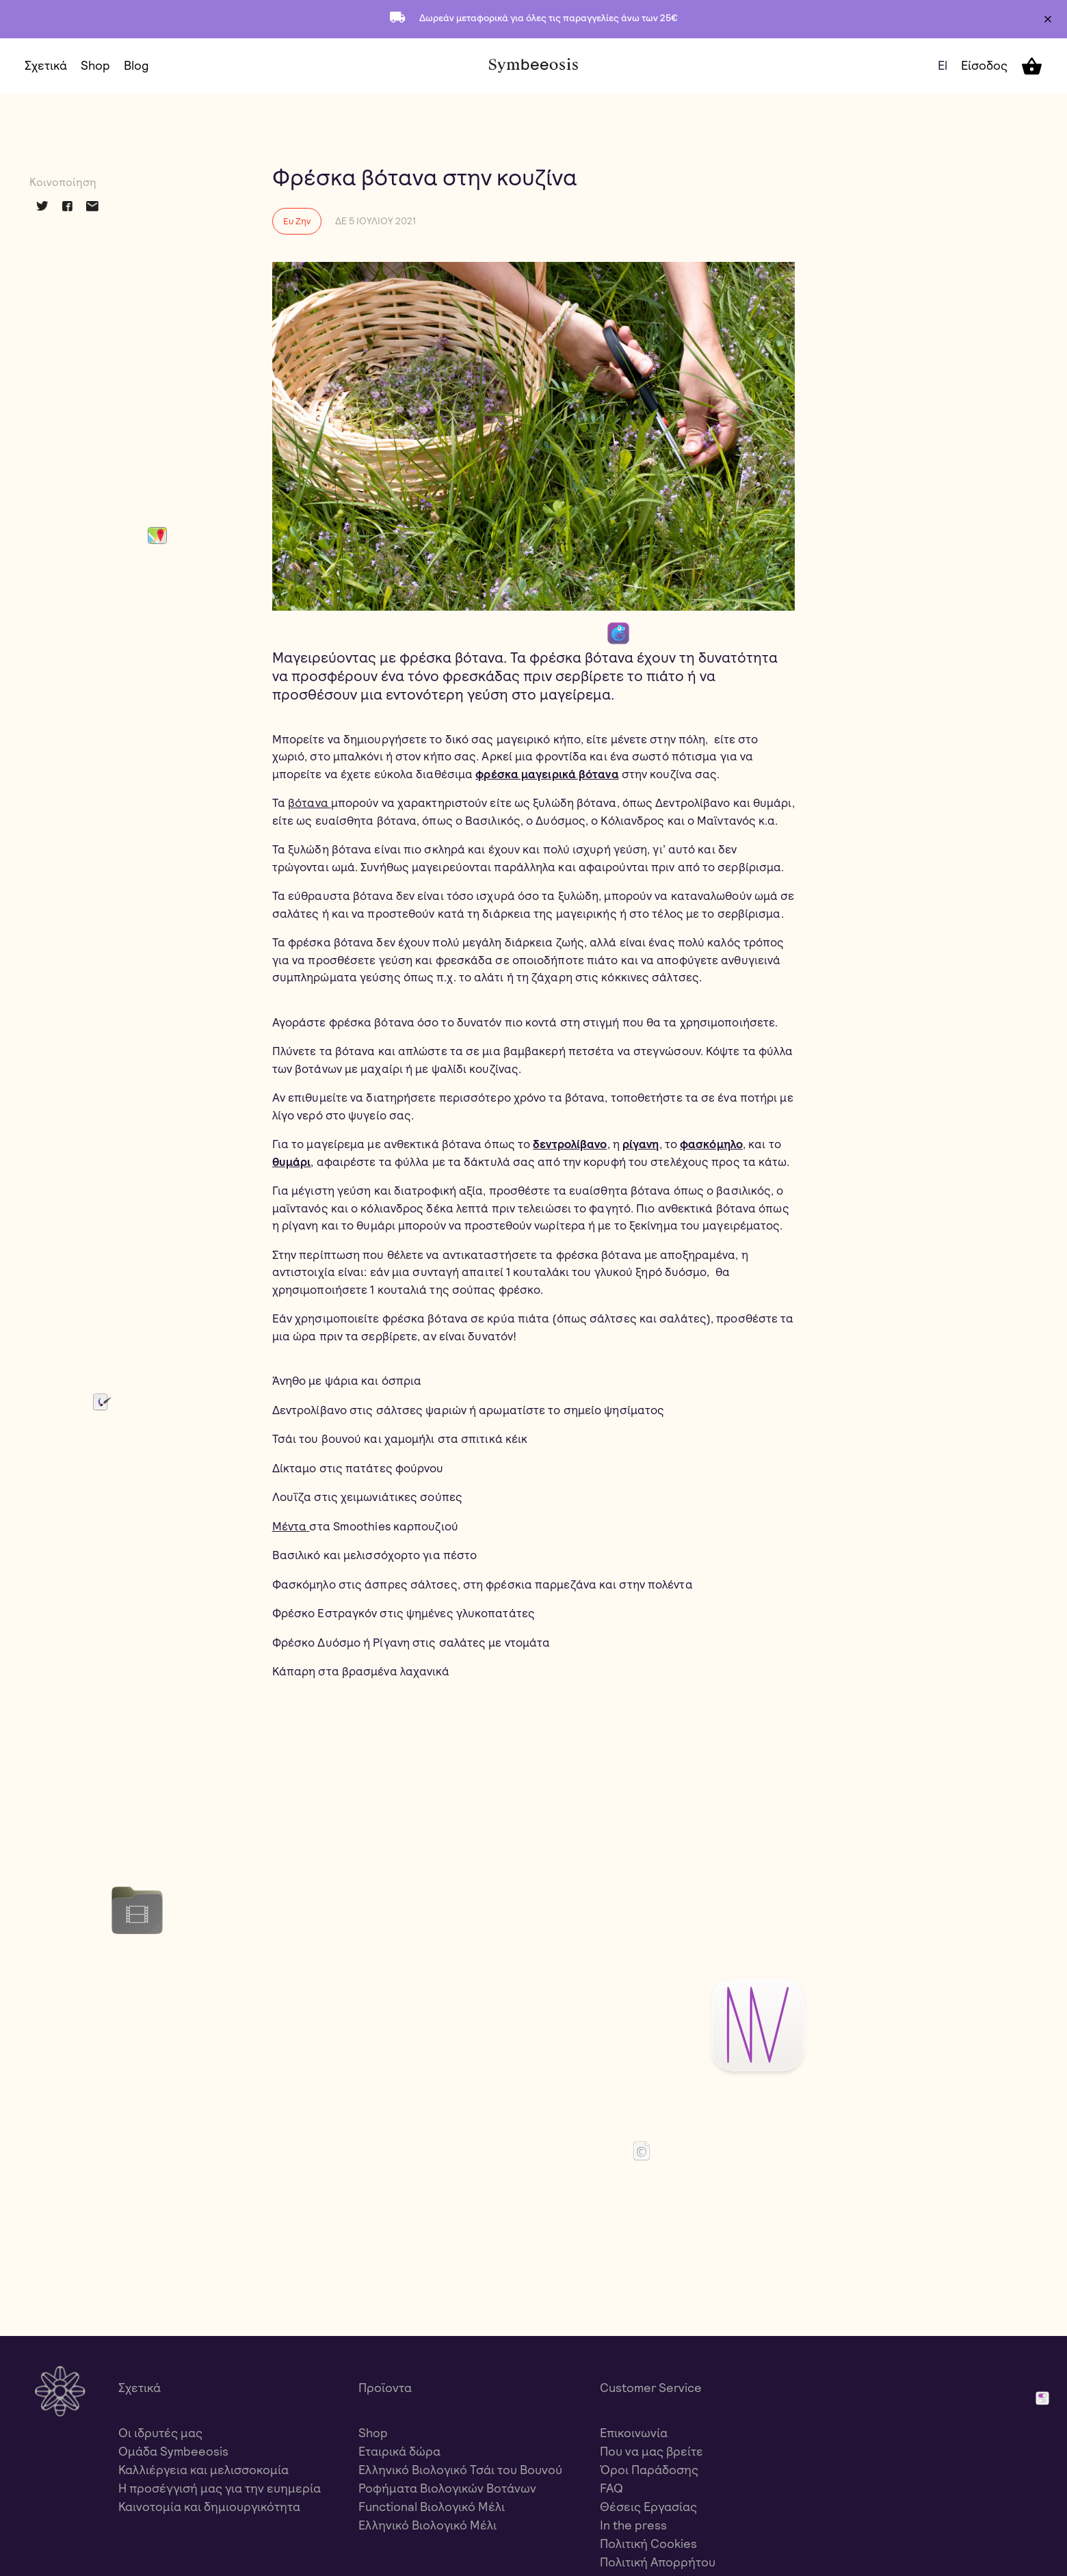 Image resolution: width=1067 pixels, height=2576 pixels. What do you see at coordinates (642, 2151) in the screenshot?
I see `indicates a file with copyright protection` at bounding box center [642, 2151].